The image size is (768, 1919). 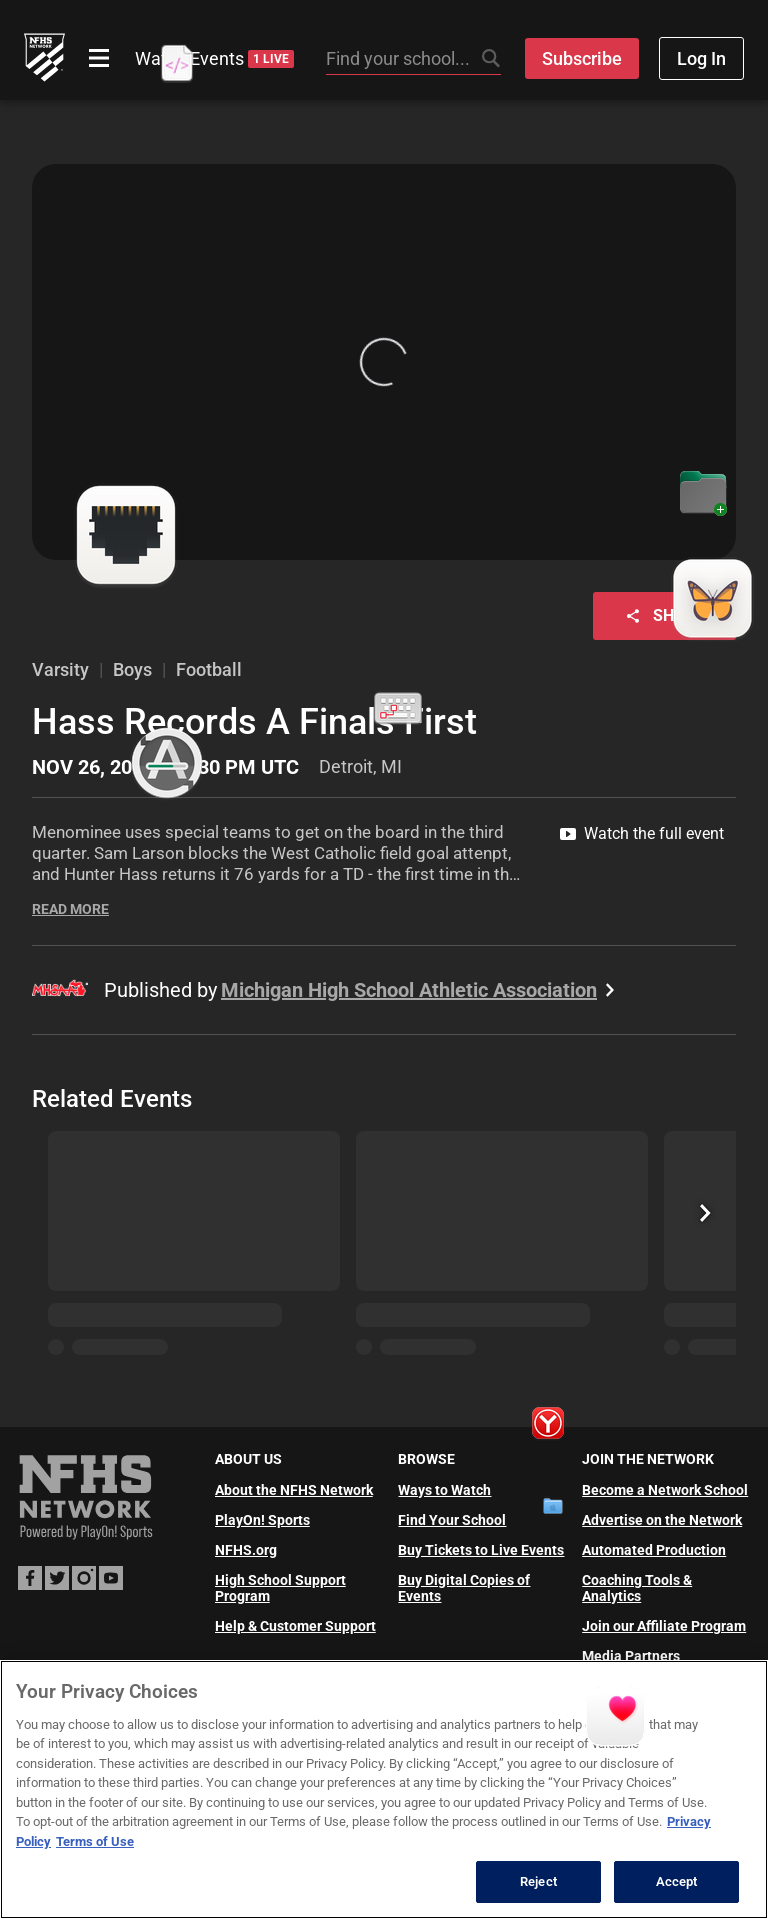 I want to click on open ethernet network preferences, so click(x=126, y=535).